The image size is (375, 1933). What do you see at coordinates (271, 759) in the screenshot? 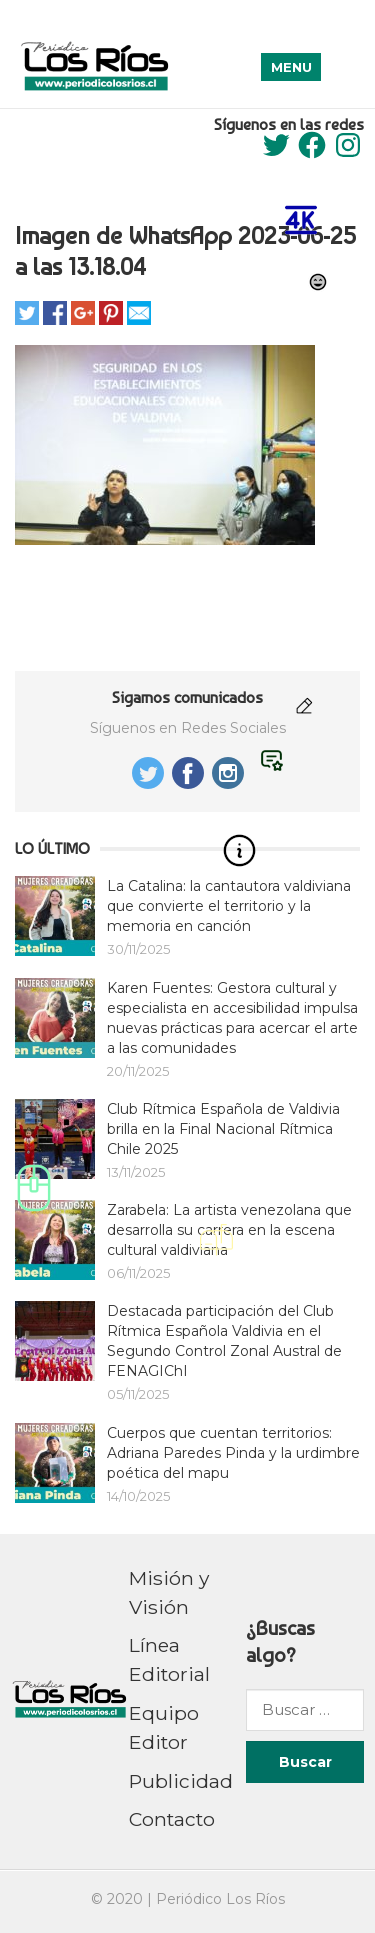
I see `view starred or favorite messages` at bounding box center [271, 759].